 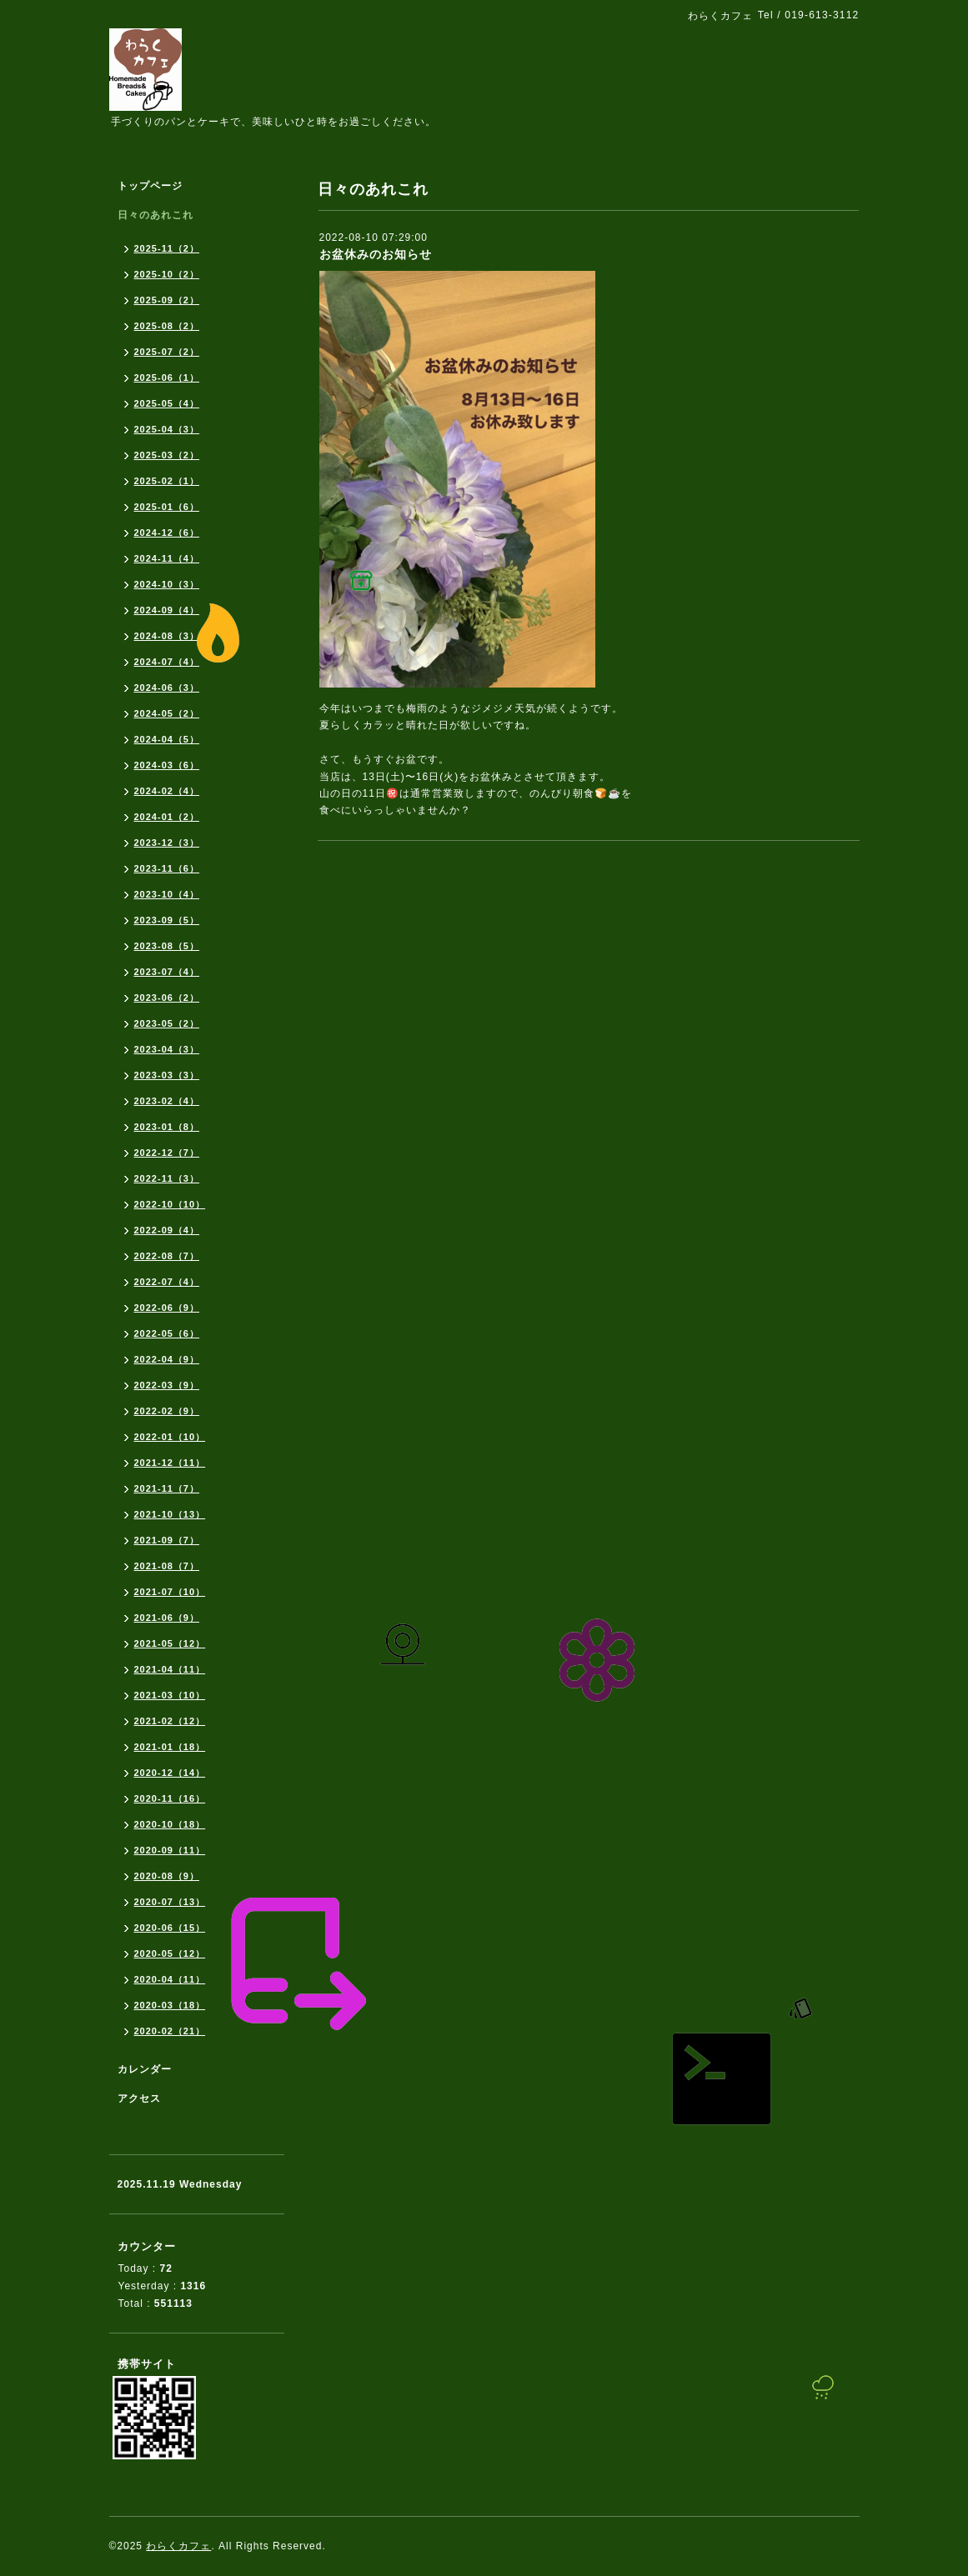 I want to click on access style or theme options, so click(x=800, y=2008).